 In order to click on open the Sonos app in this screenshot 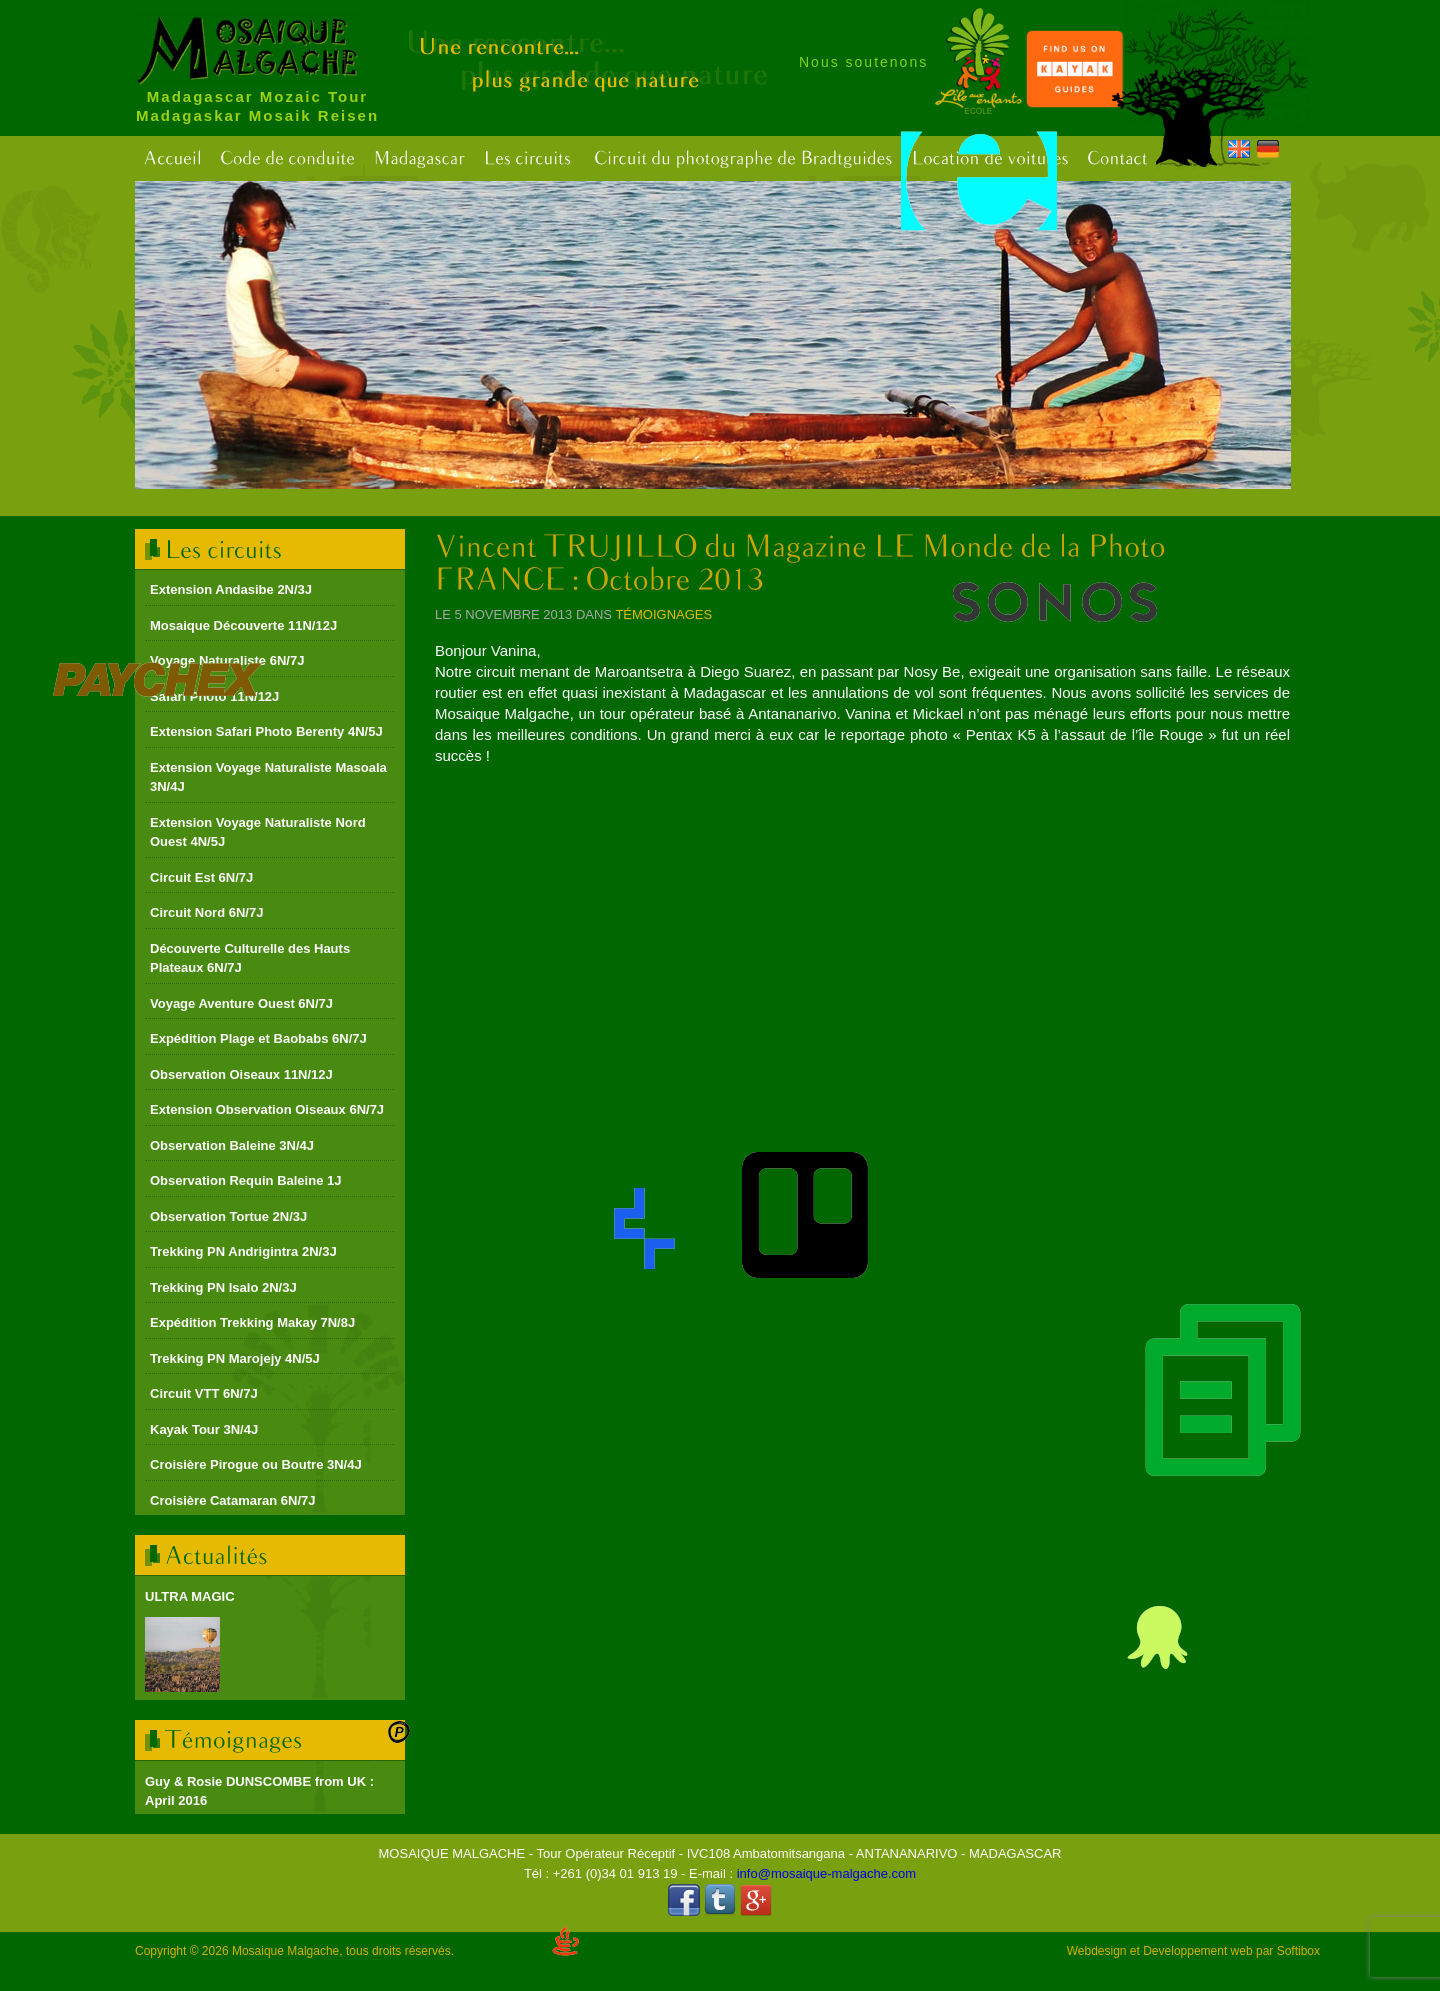, I will do `click(1055, 602)`.